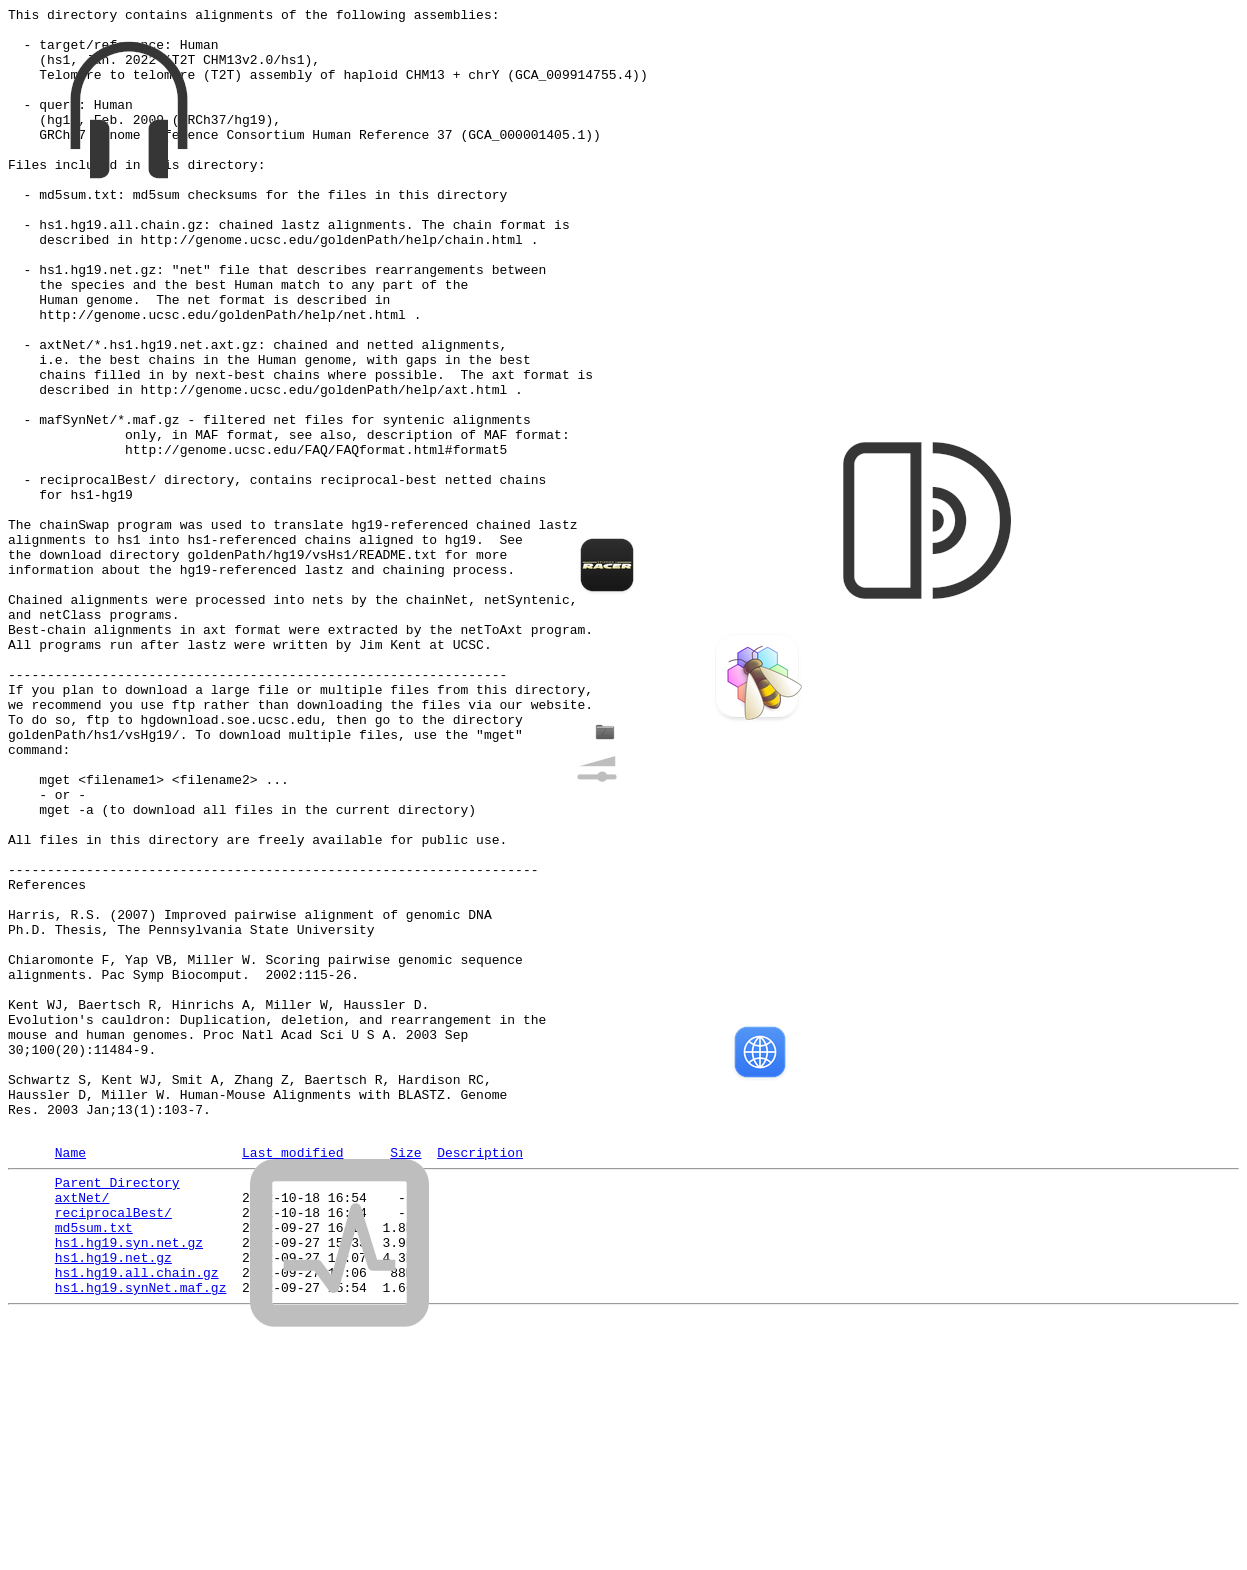  I want to click on access the root directory, so click(605, 732).